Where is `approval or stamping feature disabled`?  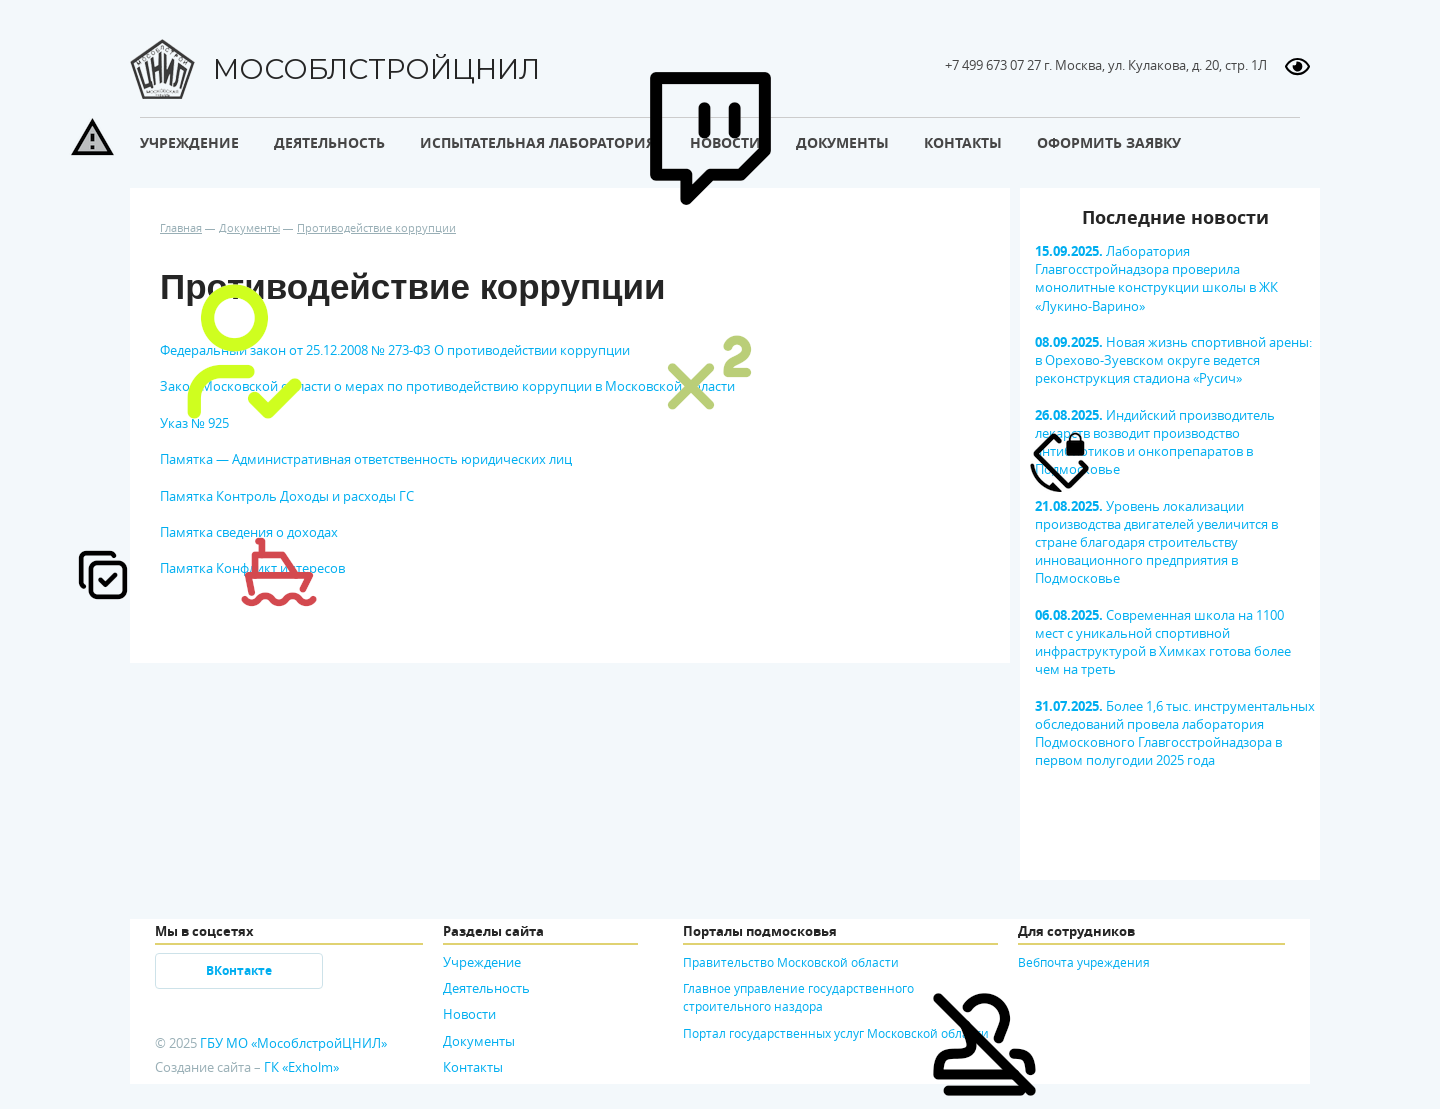
approval or stamping feature disabled is located at coordinates (984, 1044).